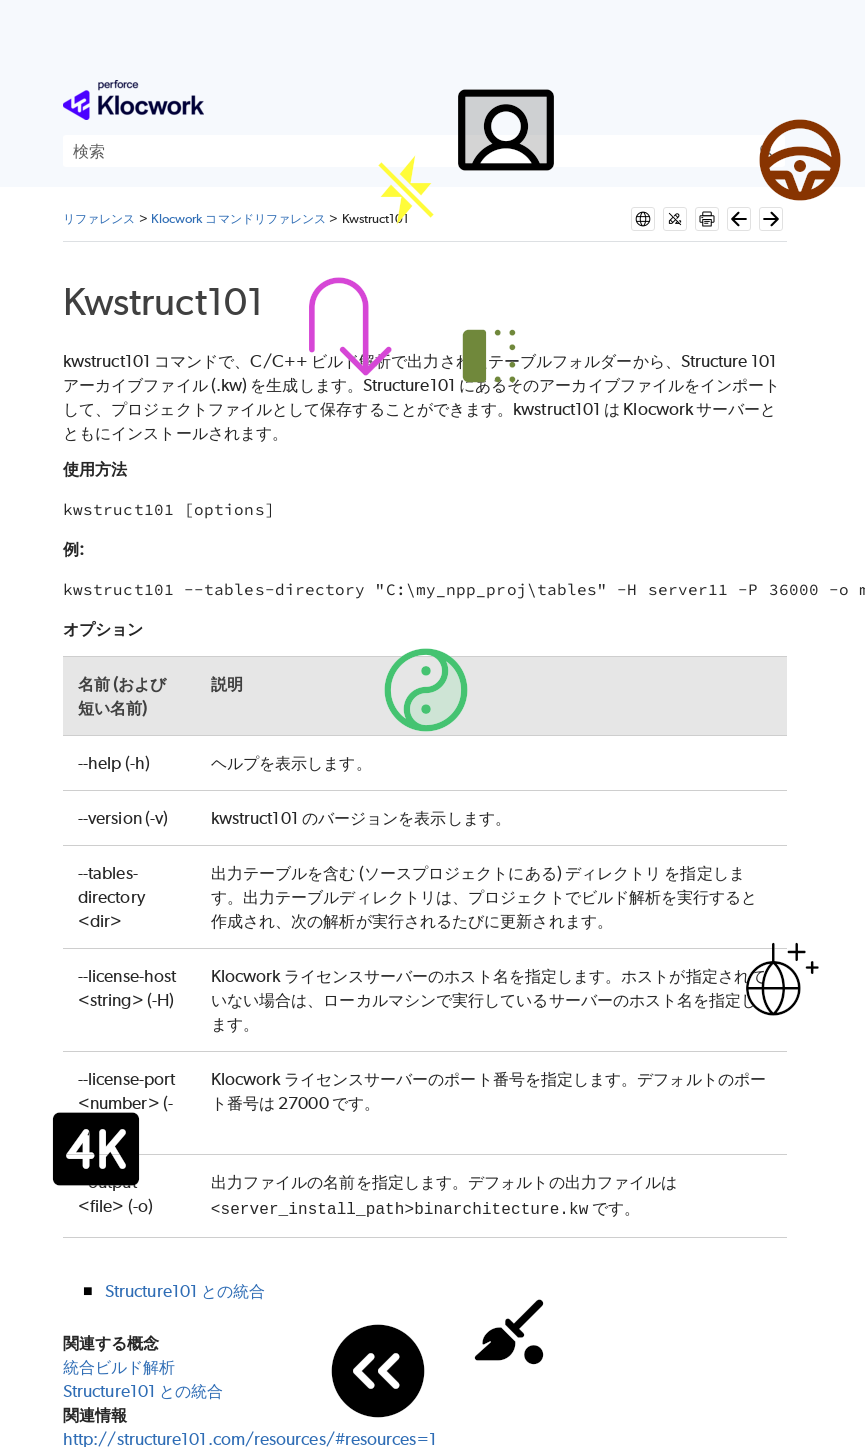 Image resolution: width=865 pixels, height=1447 pixels. I want to click on access party or event mode, so click(778, 980).